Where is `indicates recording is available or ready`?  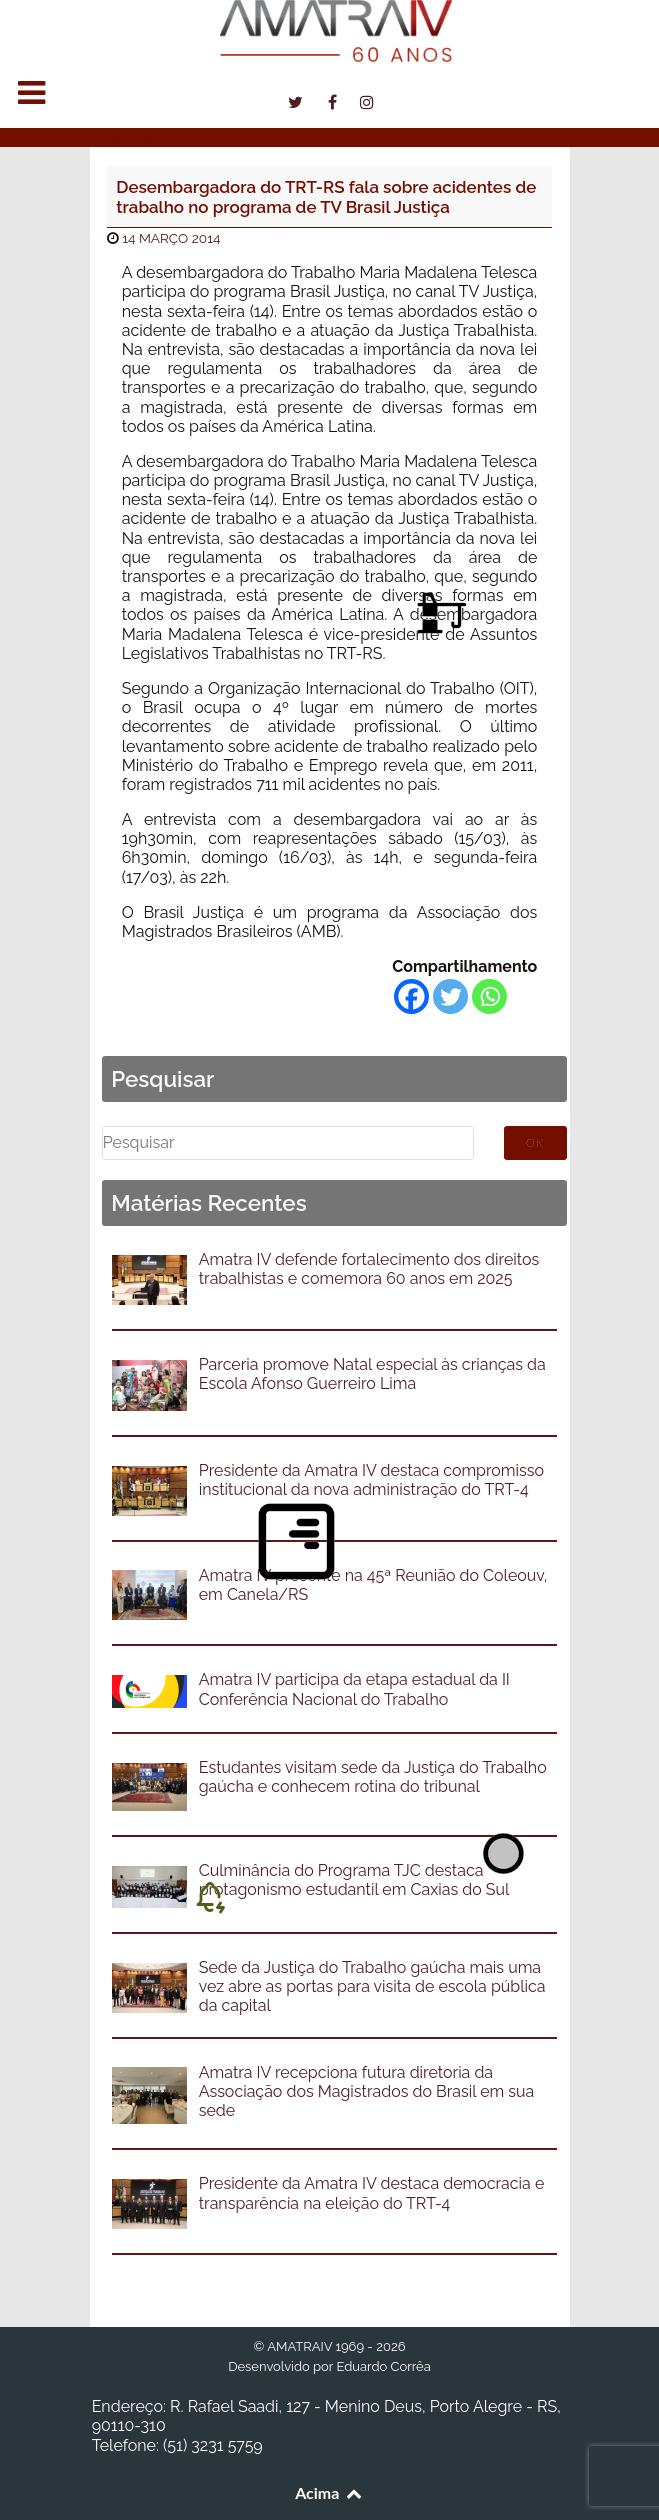 indicates recording is available or ready is located at coordinates (503, 1853).